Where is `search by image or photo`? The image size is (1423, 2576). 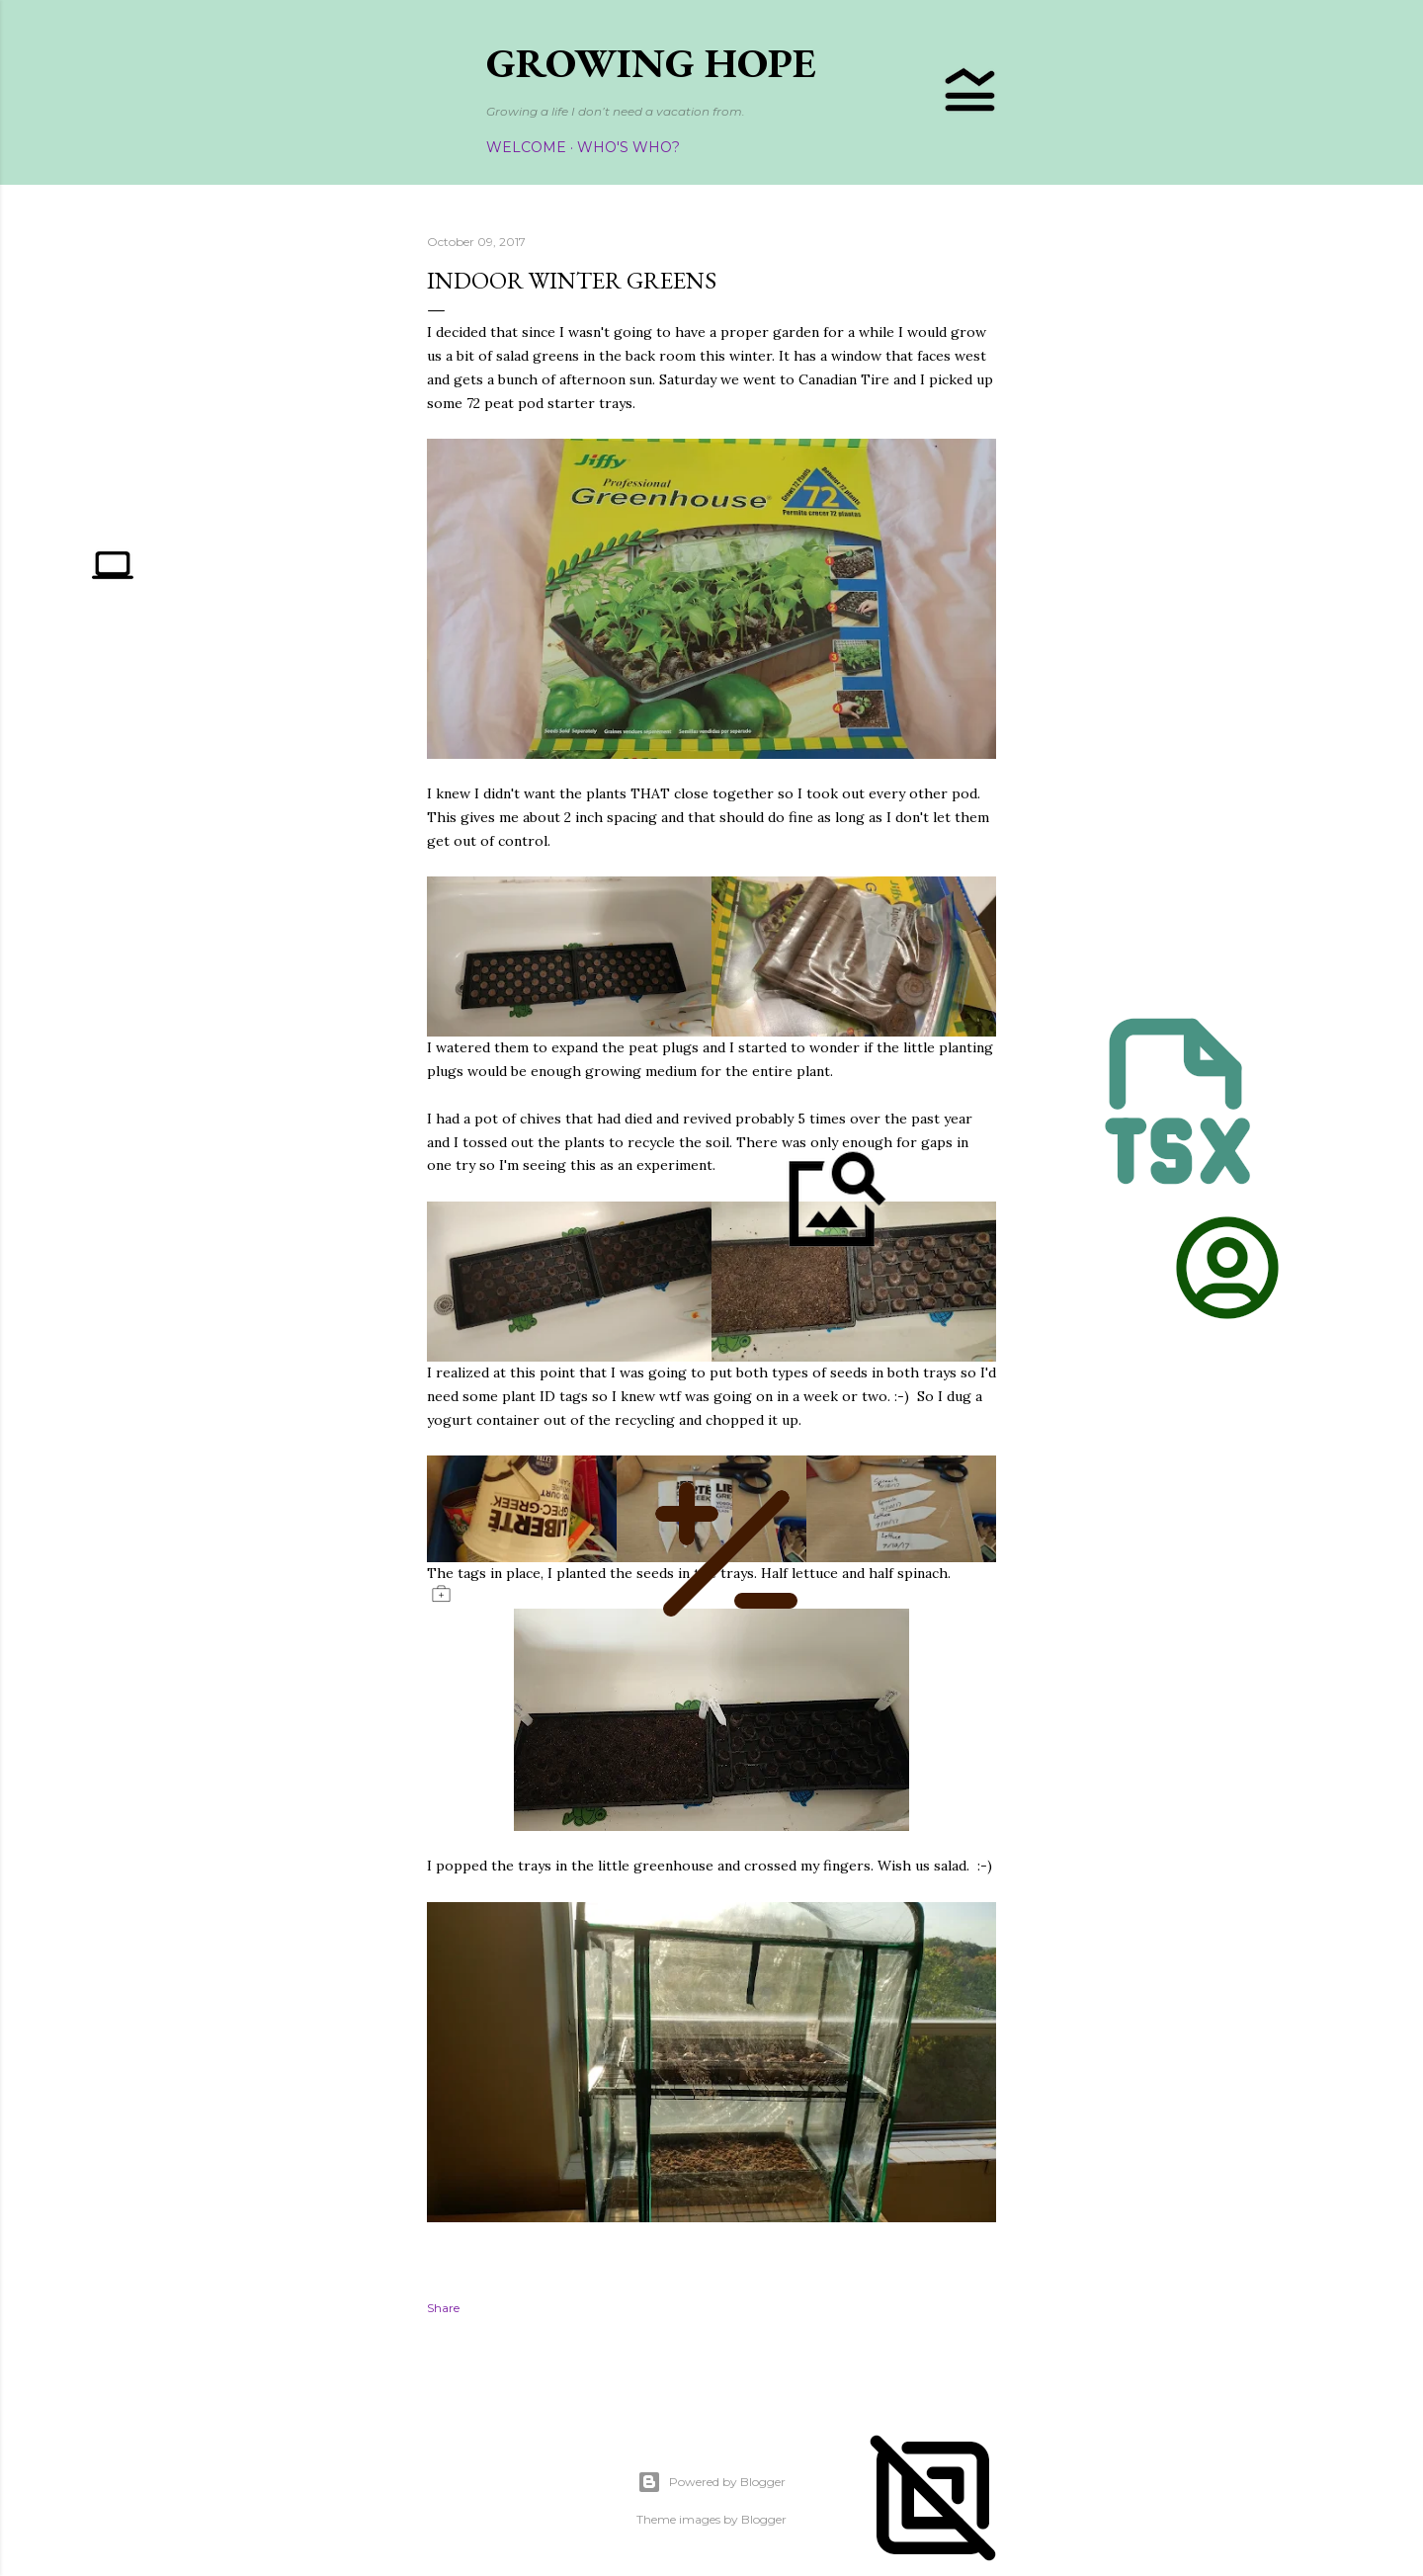
search by image or photo is located at coordinates (836, 1199).